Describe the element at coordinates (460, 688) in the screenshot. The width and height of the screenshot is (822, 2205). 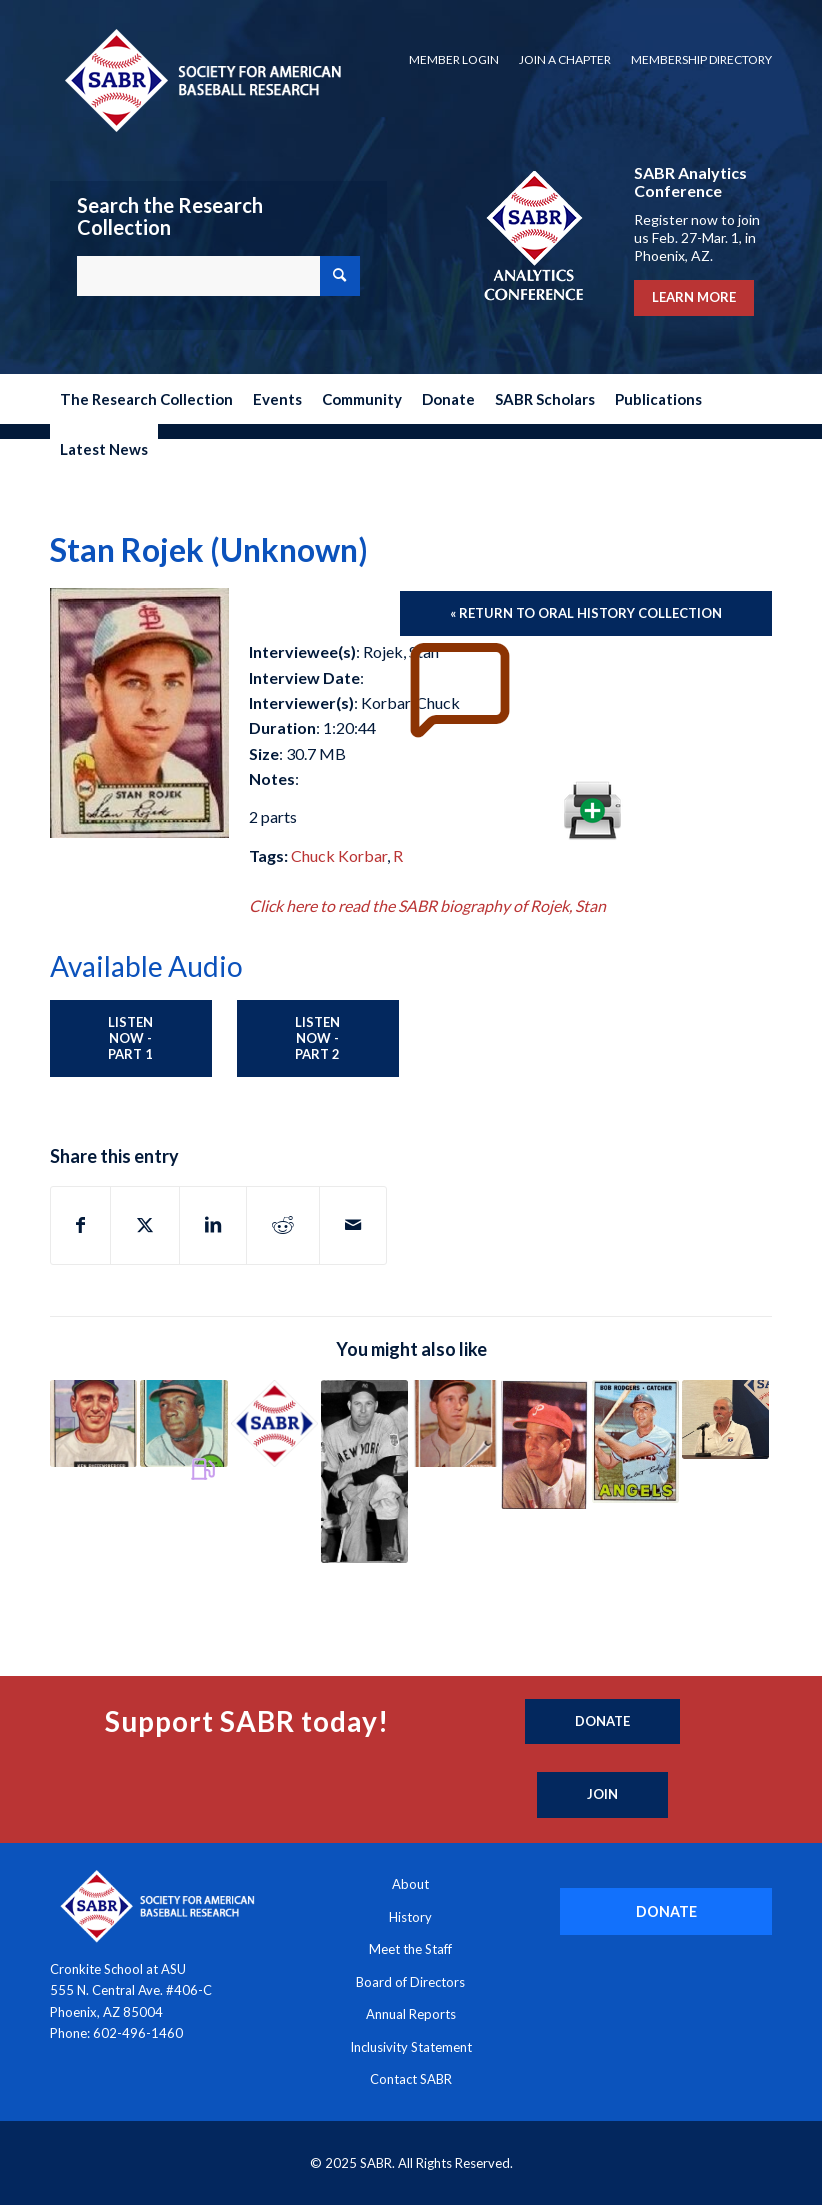
I see `open chat or messaging` at that location.